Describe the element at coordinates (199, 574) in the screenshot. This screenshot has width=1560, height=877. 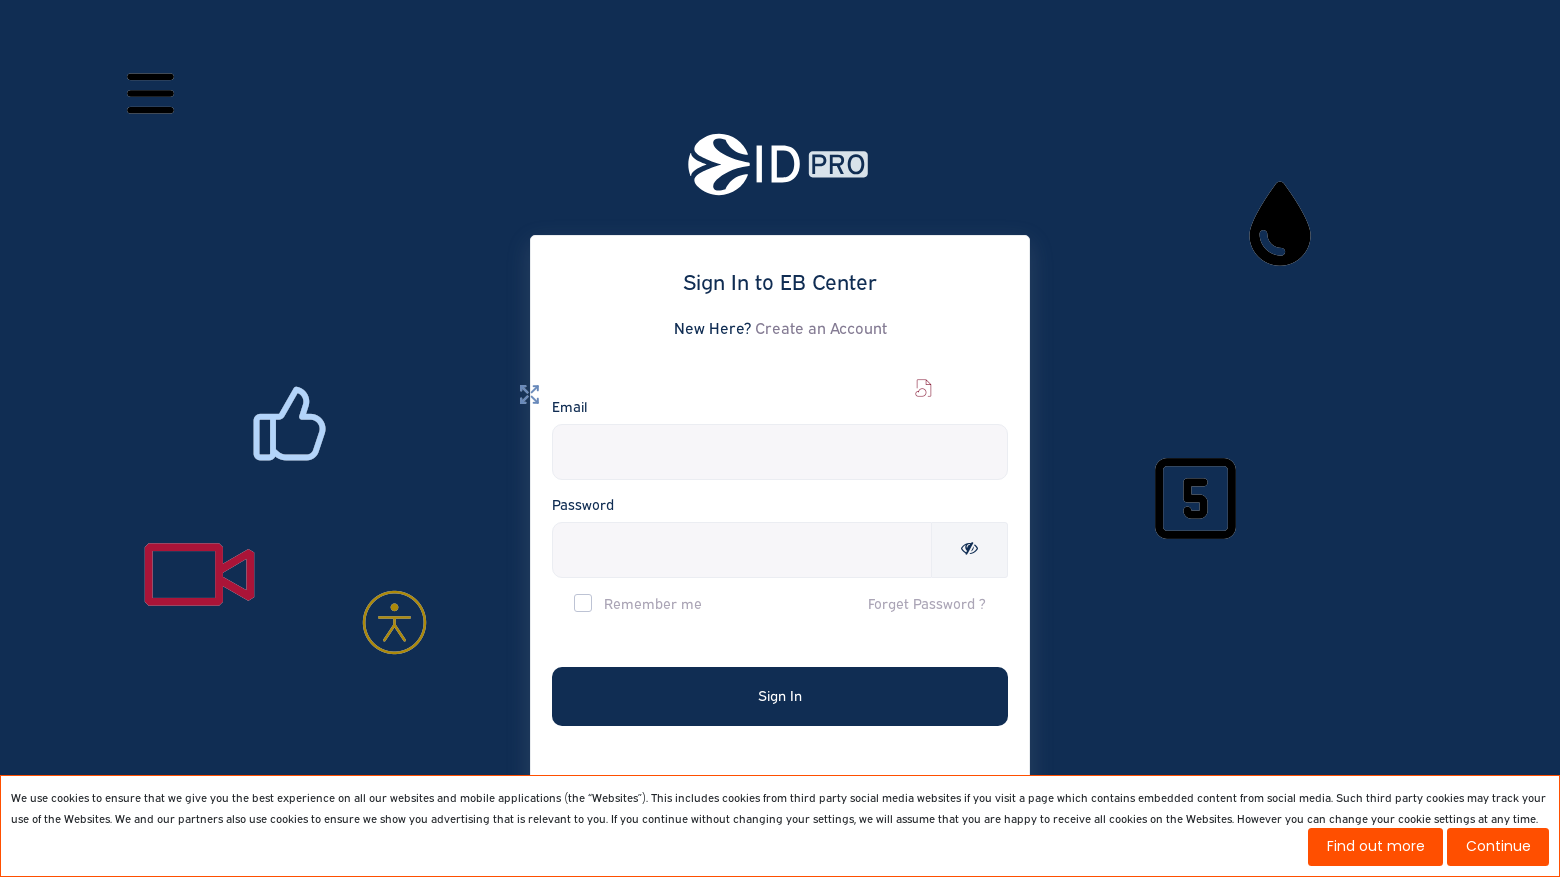
I see `start video recording` at that location.